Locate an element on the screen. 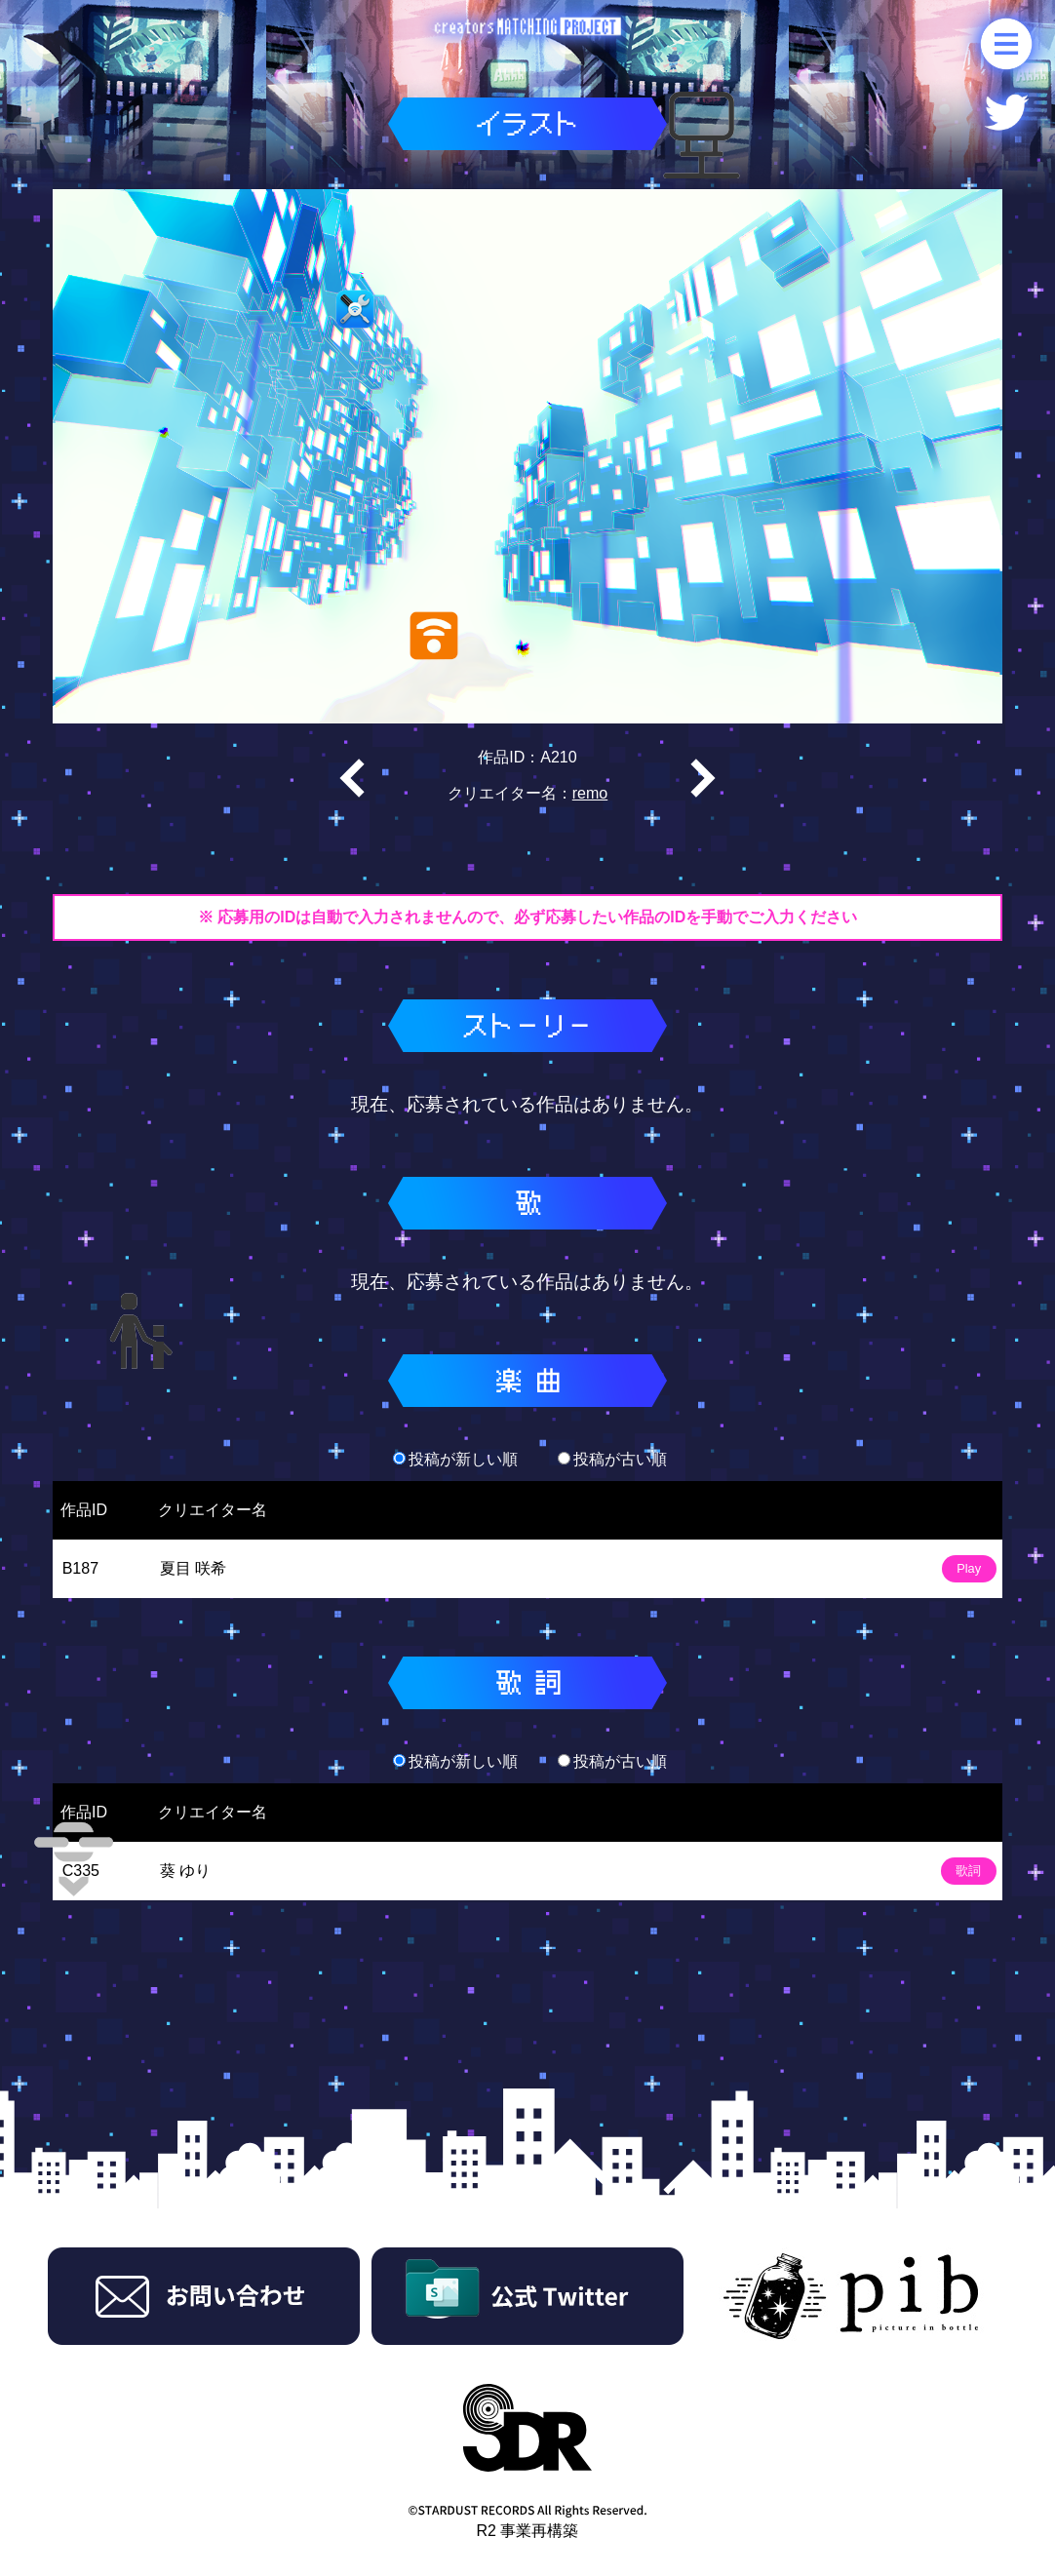 The height and width of the screenshot is (2576, 1055). open wireless diagnostics tool is located at coordinates (355, 309).